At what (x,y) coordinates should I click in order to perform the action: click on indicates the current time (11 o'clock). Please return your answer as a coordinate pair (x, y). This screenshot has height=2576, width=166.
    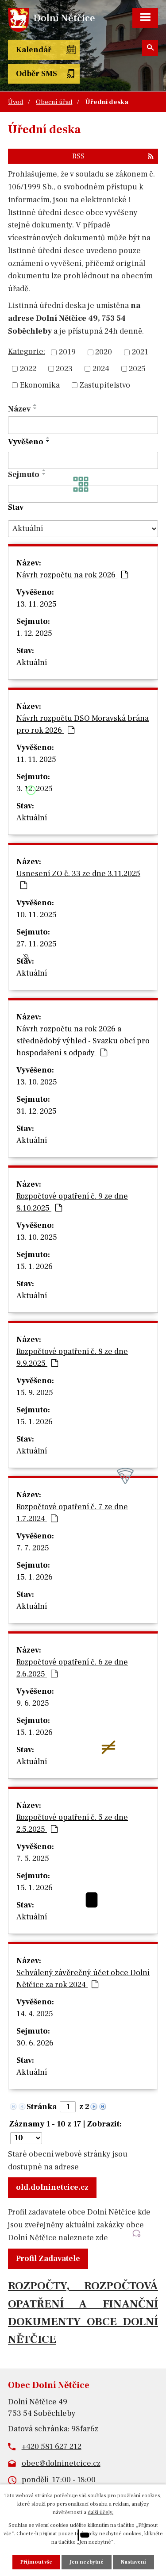
    Looking at the image, I should click on (31, 790).